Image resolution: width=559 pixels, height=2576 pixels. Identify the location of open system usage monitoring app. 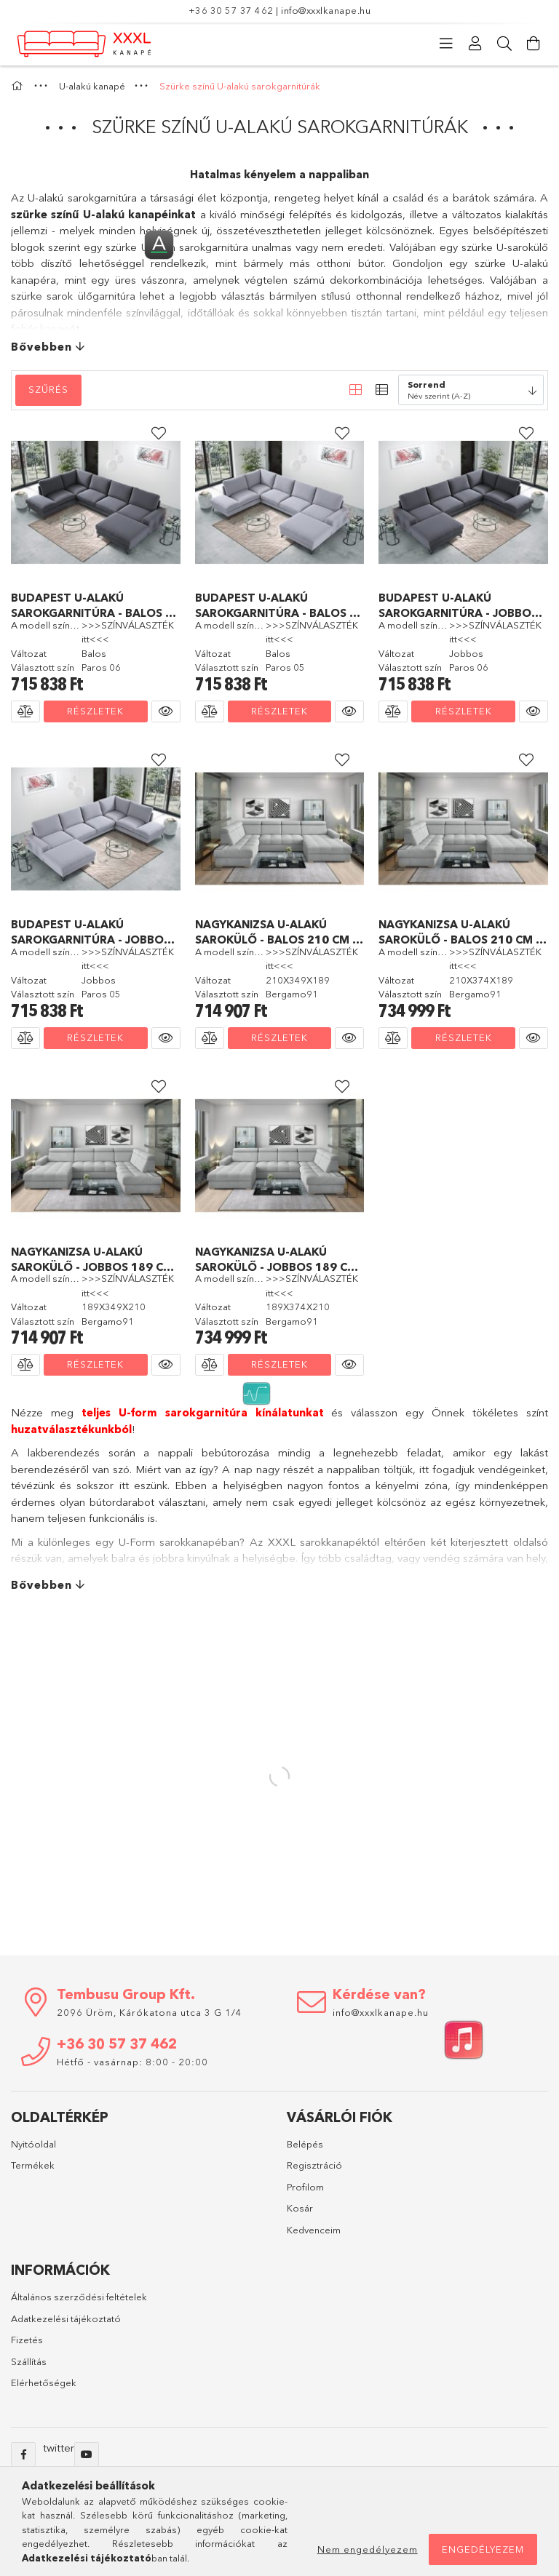
(256, 1393).